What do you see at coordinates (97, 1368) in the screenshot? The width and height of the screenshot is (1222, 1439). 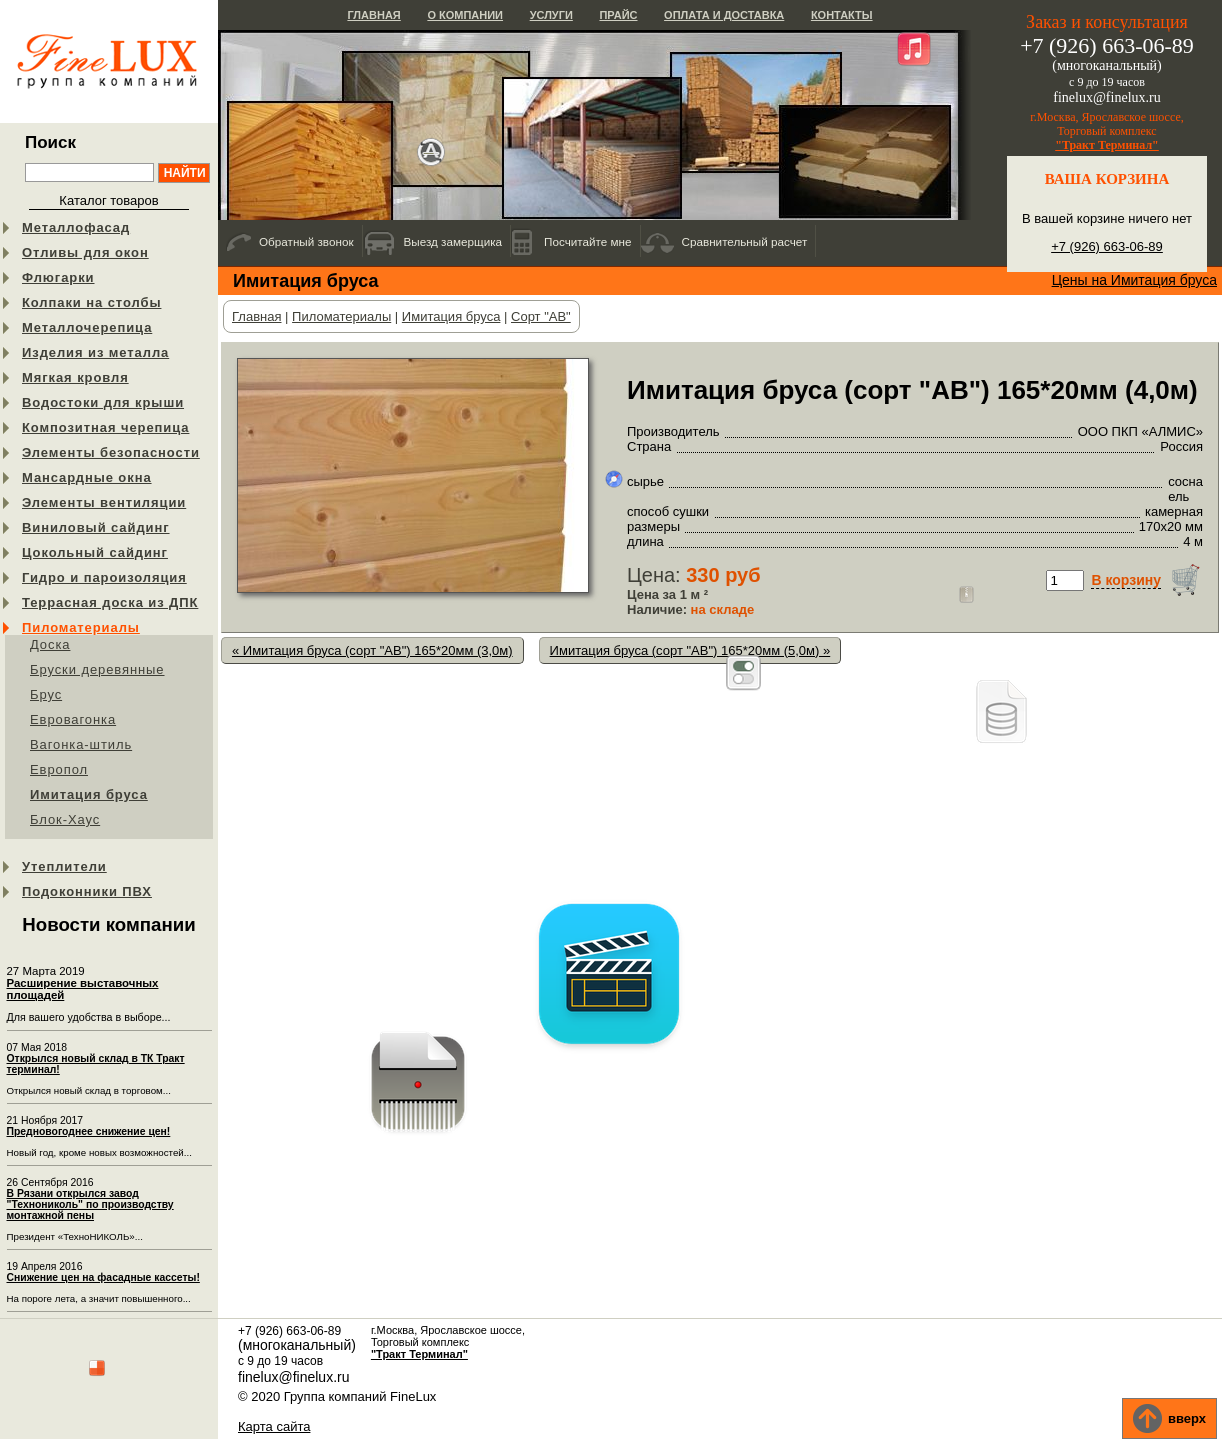 I see `switch to the top-left workspace` at bounding box center [97, 1368].